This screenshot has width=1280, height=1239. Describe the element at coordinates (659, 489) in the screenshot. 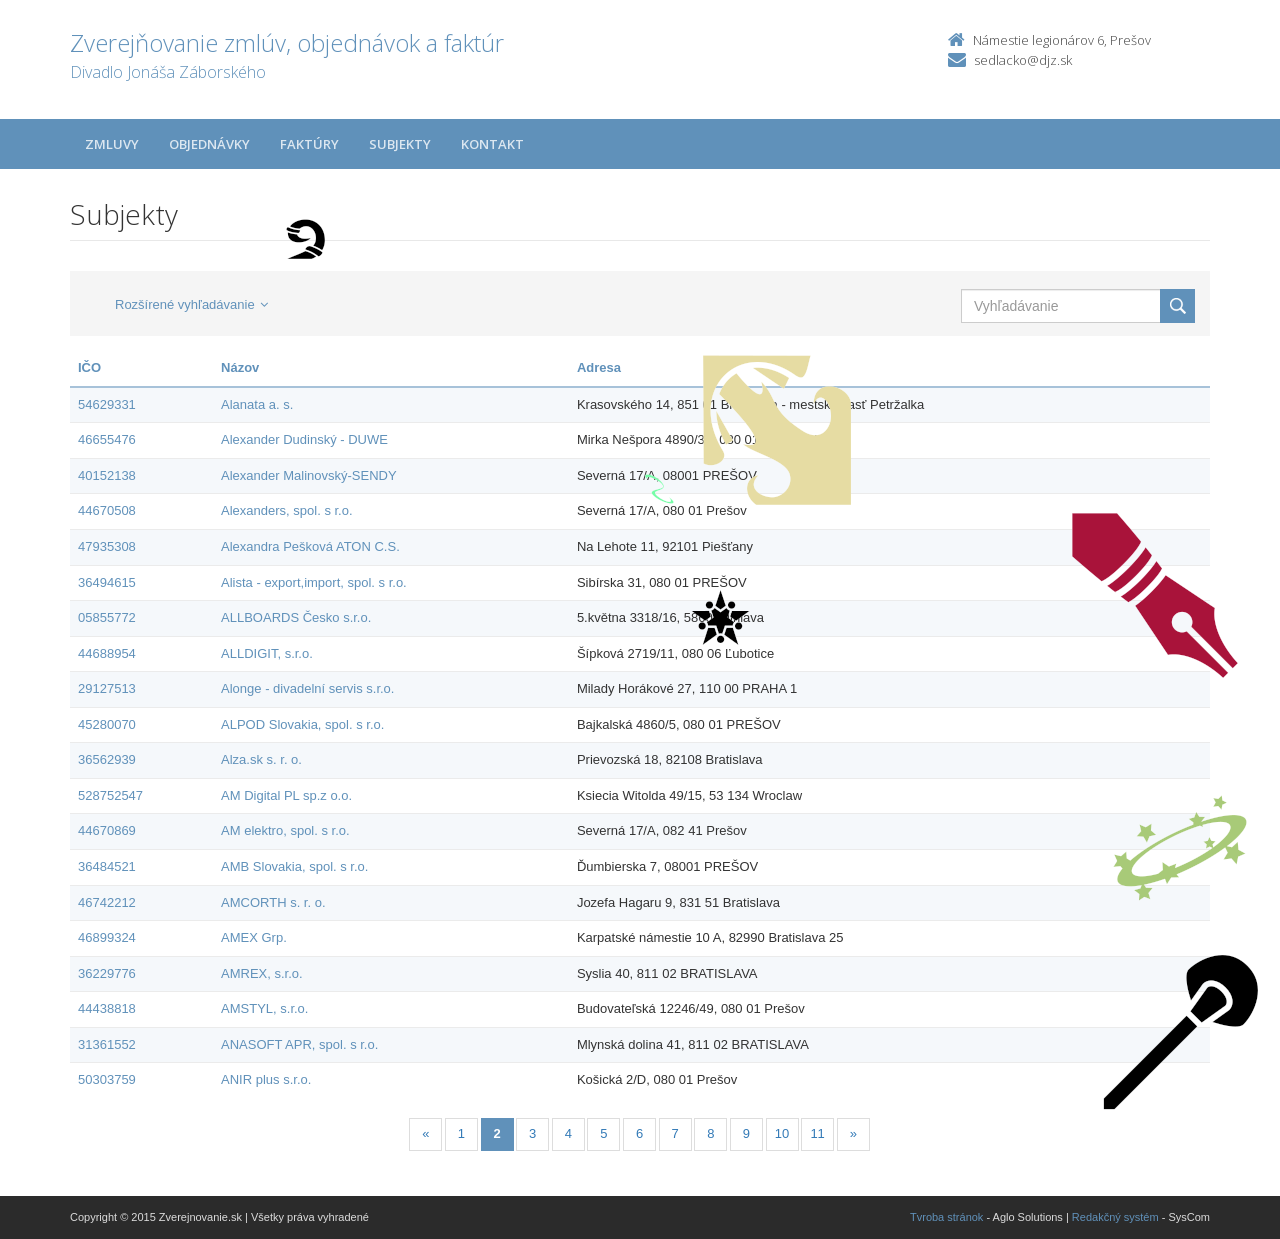

I see `indicates whip weapon or item in game inventory` at that location.